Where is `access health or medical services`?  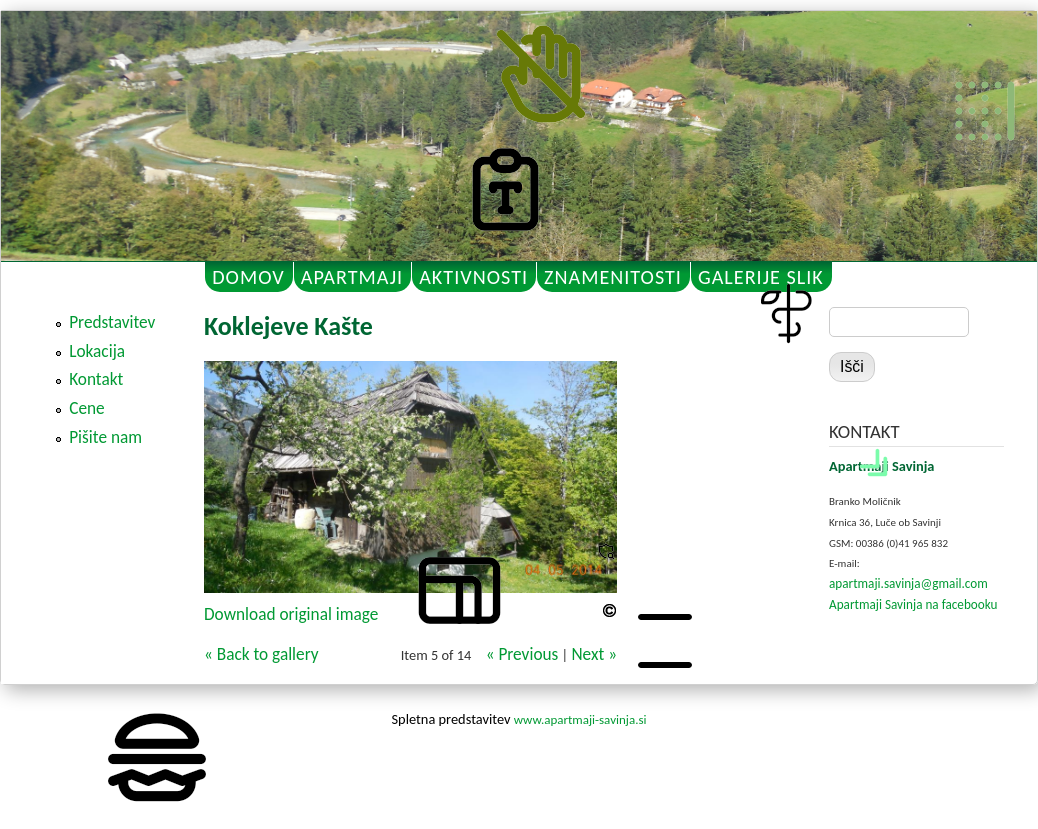
access health or medical services is located at coordinates (788, 313).